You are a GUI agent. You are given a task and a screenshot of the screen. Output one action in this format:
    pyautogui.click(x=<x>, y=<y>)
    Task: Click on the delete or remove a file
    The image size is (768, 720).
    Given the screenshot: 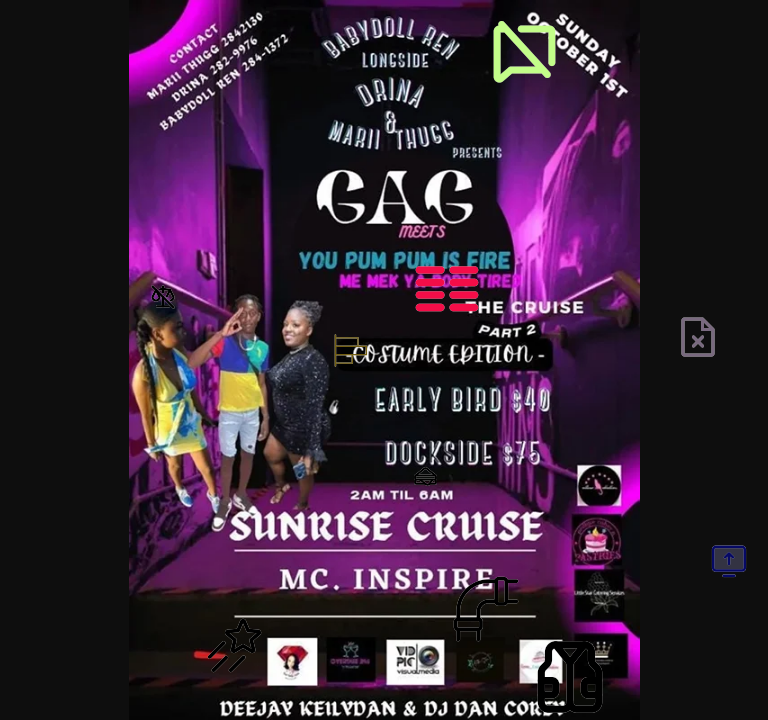 What is the action you would take?
    pyautogui.click(x=698, y=337)
    